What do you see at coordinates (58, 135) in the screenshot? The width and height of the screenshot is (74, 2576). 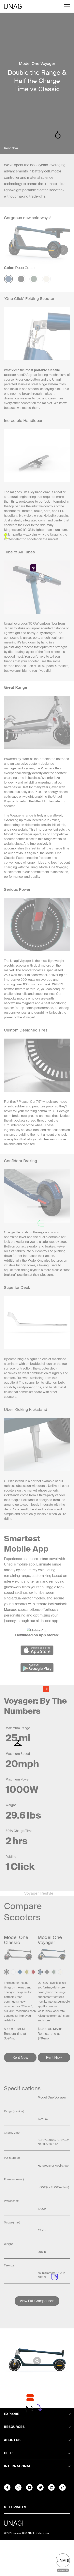 I see `view trending or hot content` at bounding box center [58, 135].